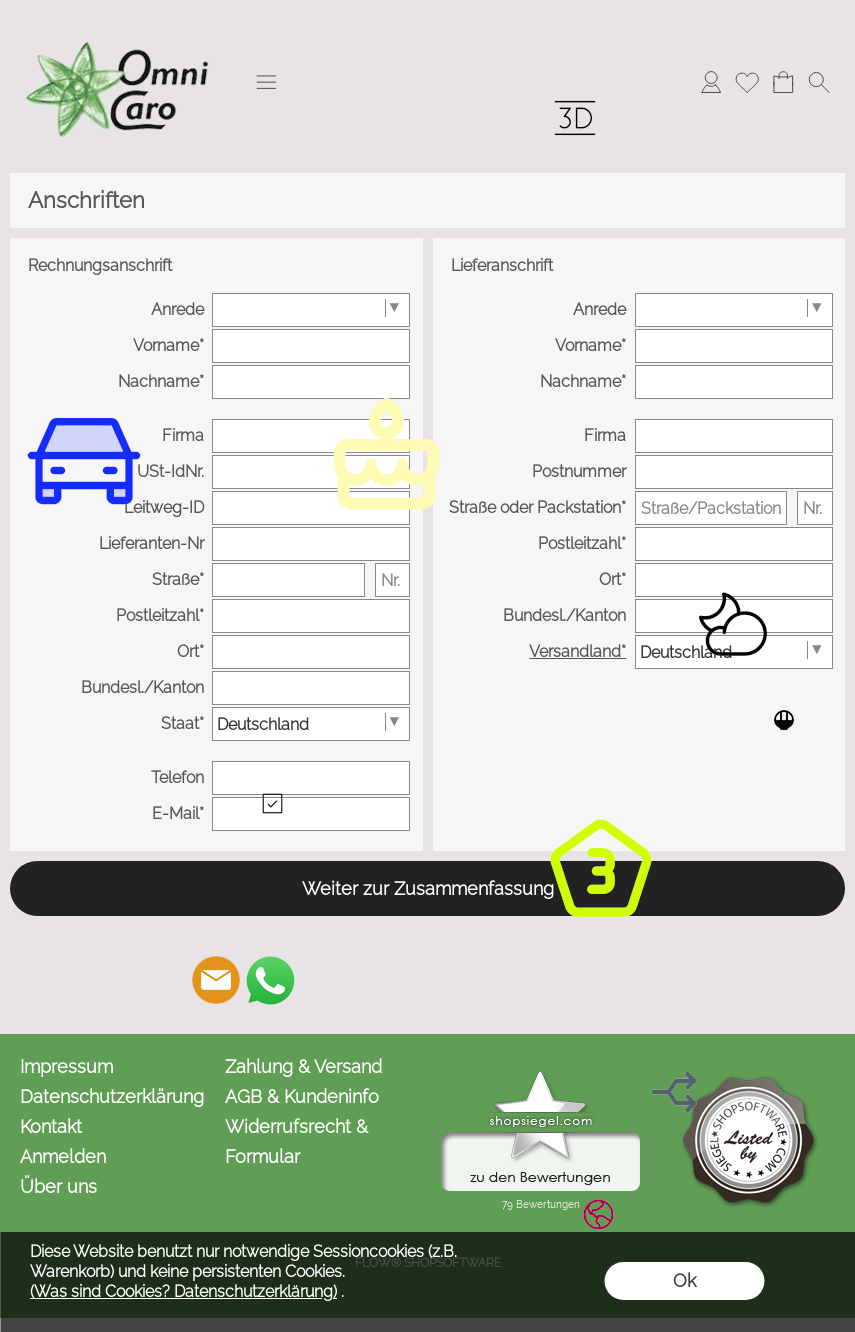  I want to click on mark a task as complete, so click(272, 803).